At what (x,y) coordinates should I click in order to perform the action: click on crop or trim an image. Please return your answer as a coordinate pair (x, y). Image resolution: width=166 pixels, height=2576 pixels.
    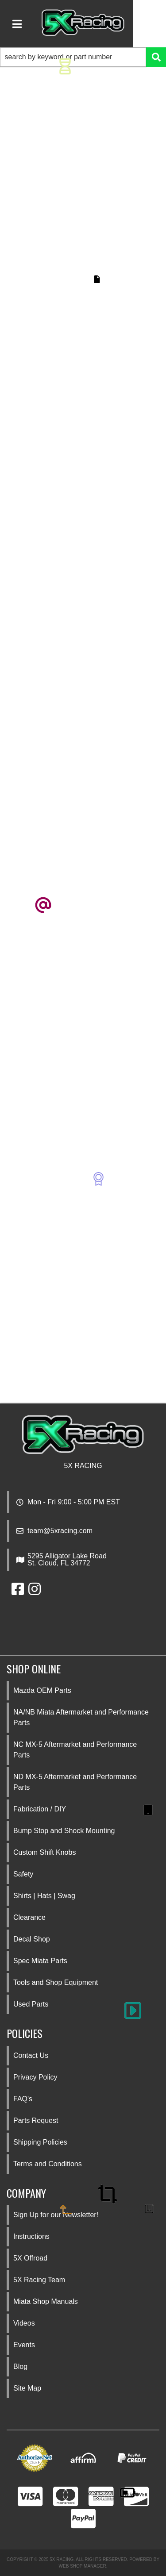
    Looking at the image, I should click on (108, 2194).